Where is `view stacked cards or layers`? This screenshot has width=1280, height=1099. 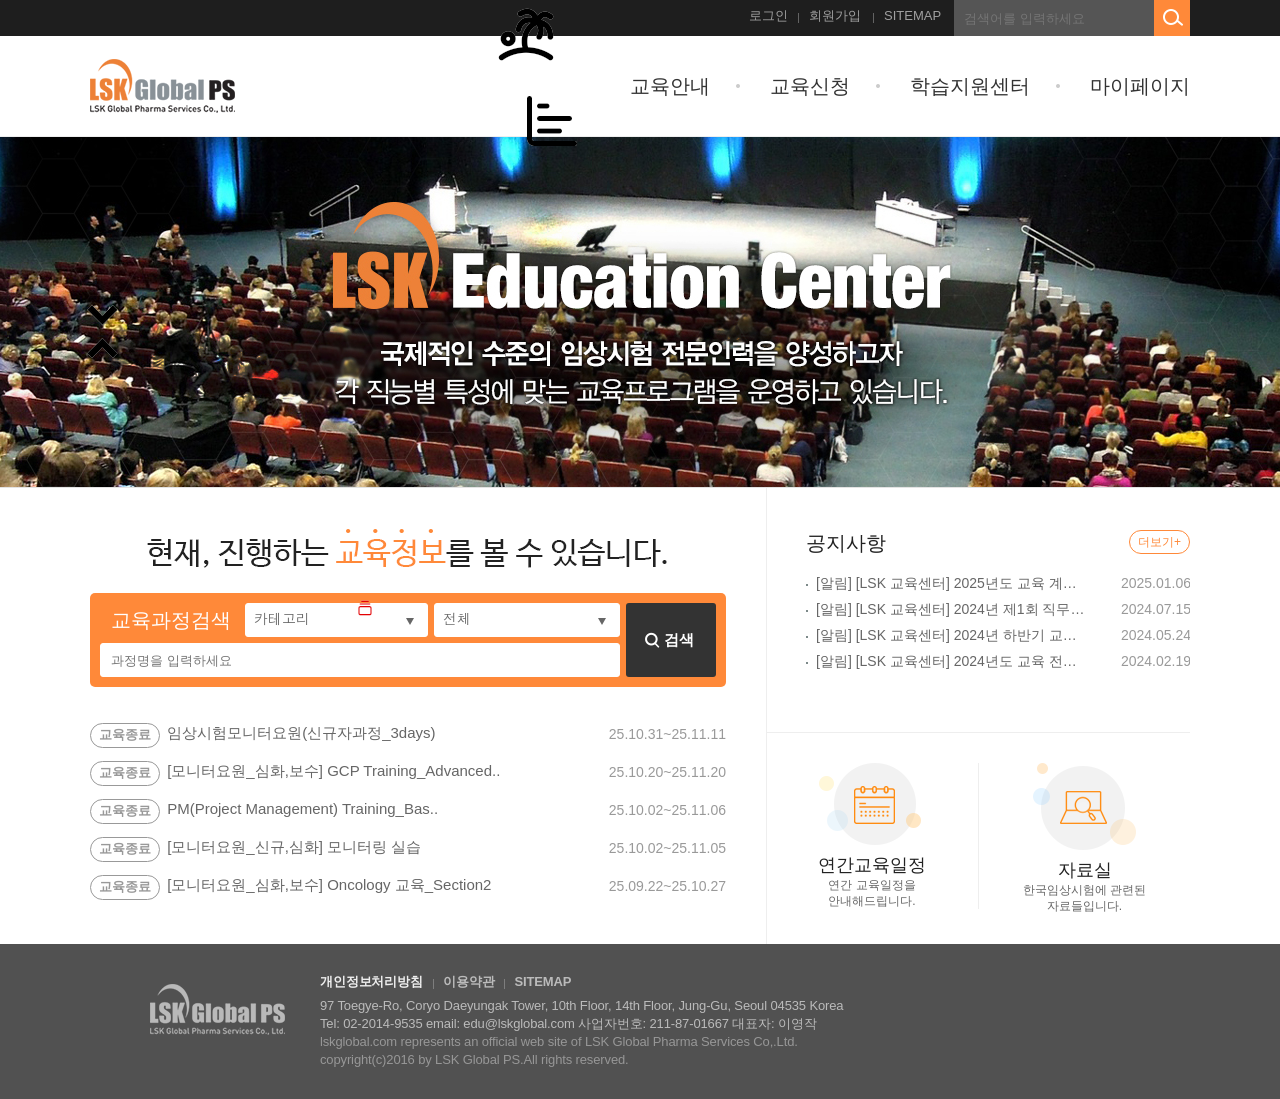 view stacked cards or layers is located at coordinates (365, 608).